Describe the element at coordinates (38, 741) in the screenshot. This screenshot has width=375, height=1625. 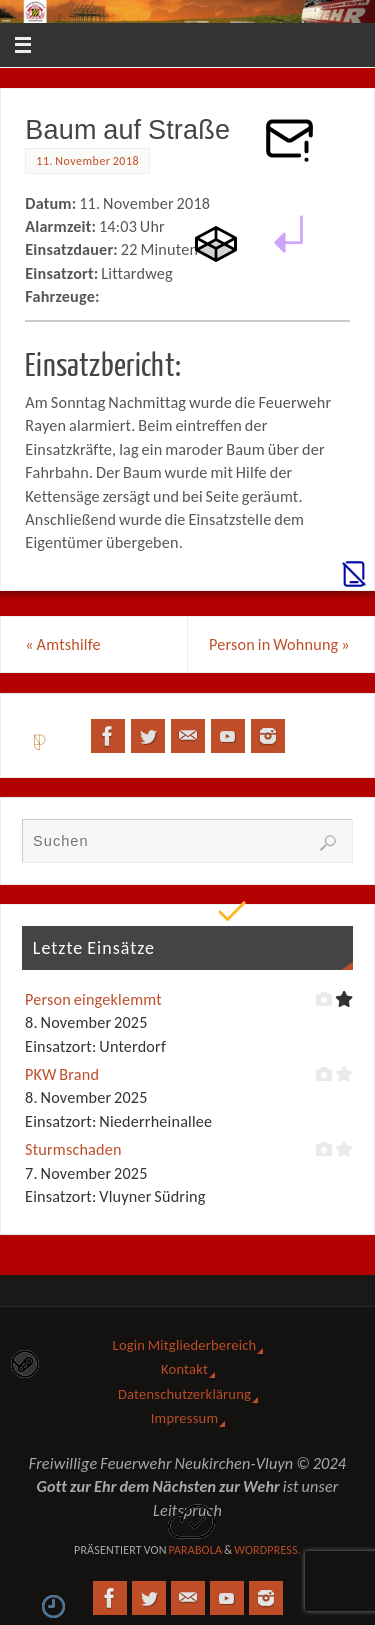
I see `phosphor icons library logo` at that location.